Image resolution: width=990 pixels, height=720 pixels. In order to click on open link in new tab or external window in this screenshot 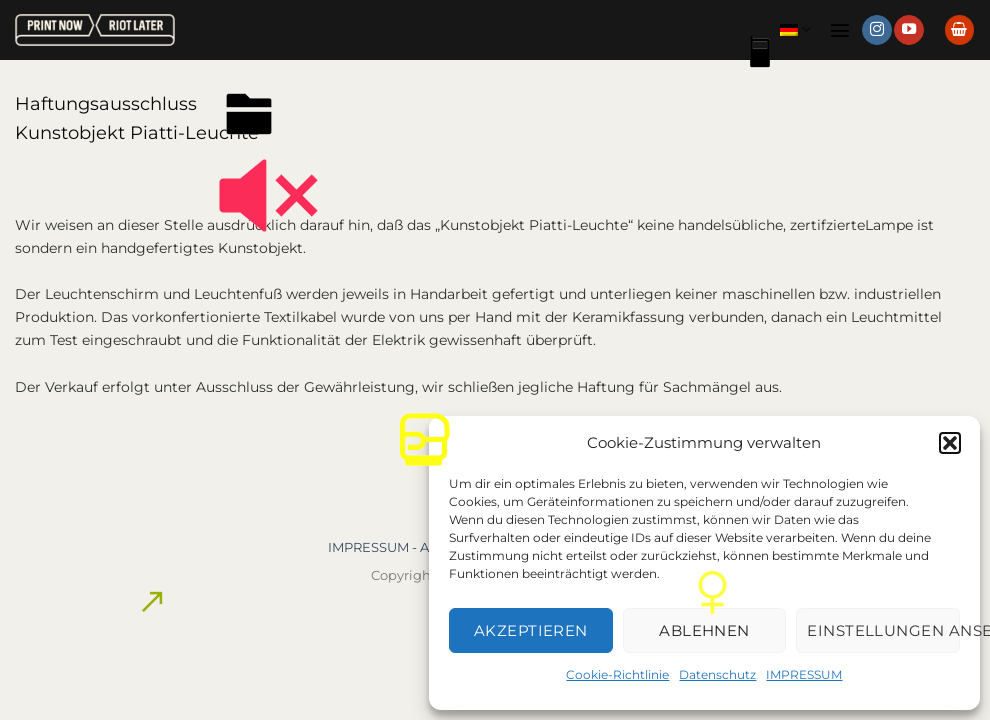, I will do `click(152, 601)`.